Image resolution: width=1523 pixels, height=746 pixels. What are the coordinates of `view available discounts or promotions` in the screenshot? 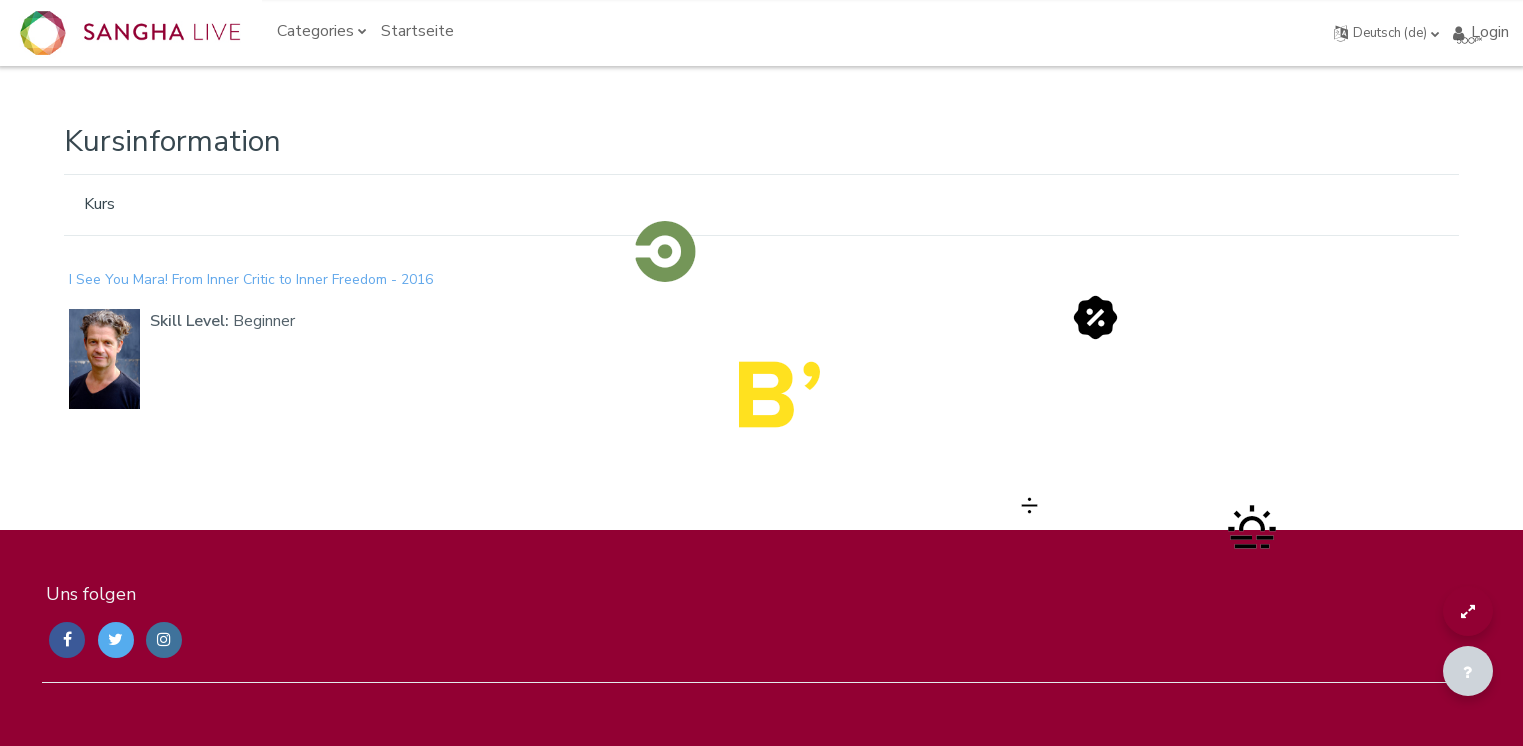 It's located at (1095, 317).